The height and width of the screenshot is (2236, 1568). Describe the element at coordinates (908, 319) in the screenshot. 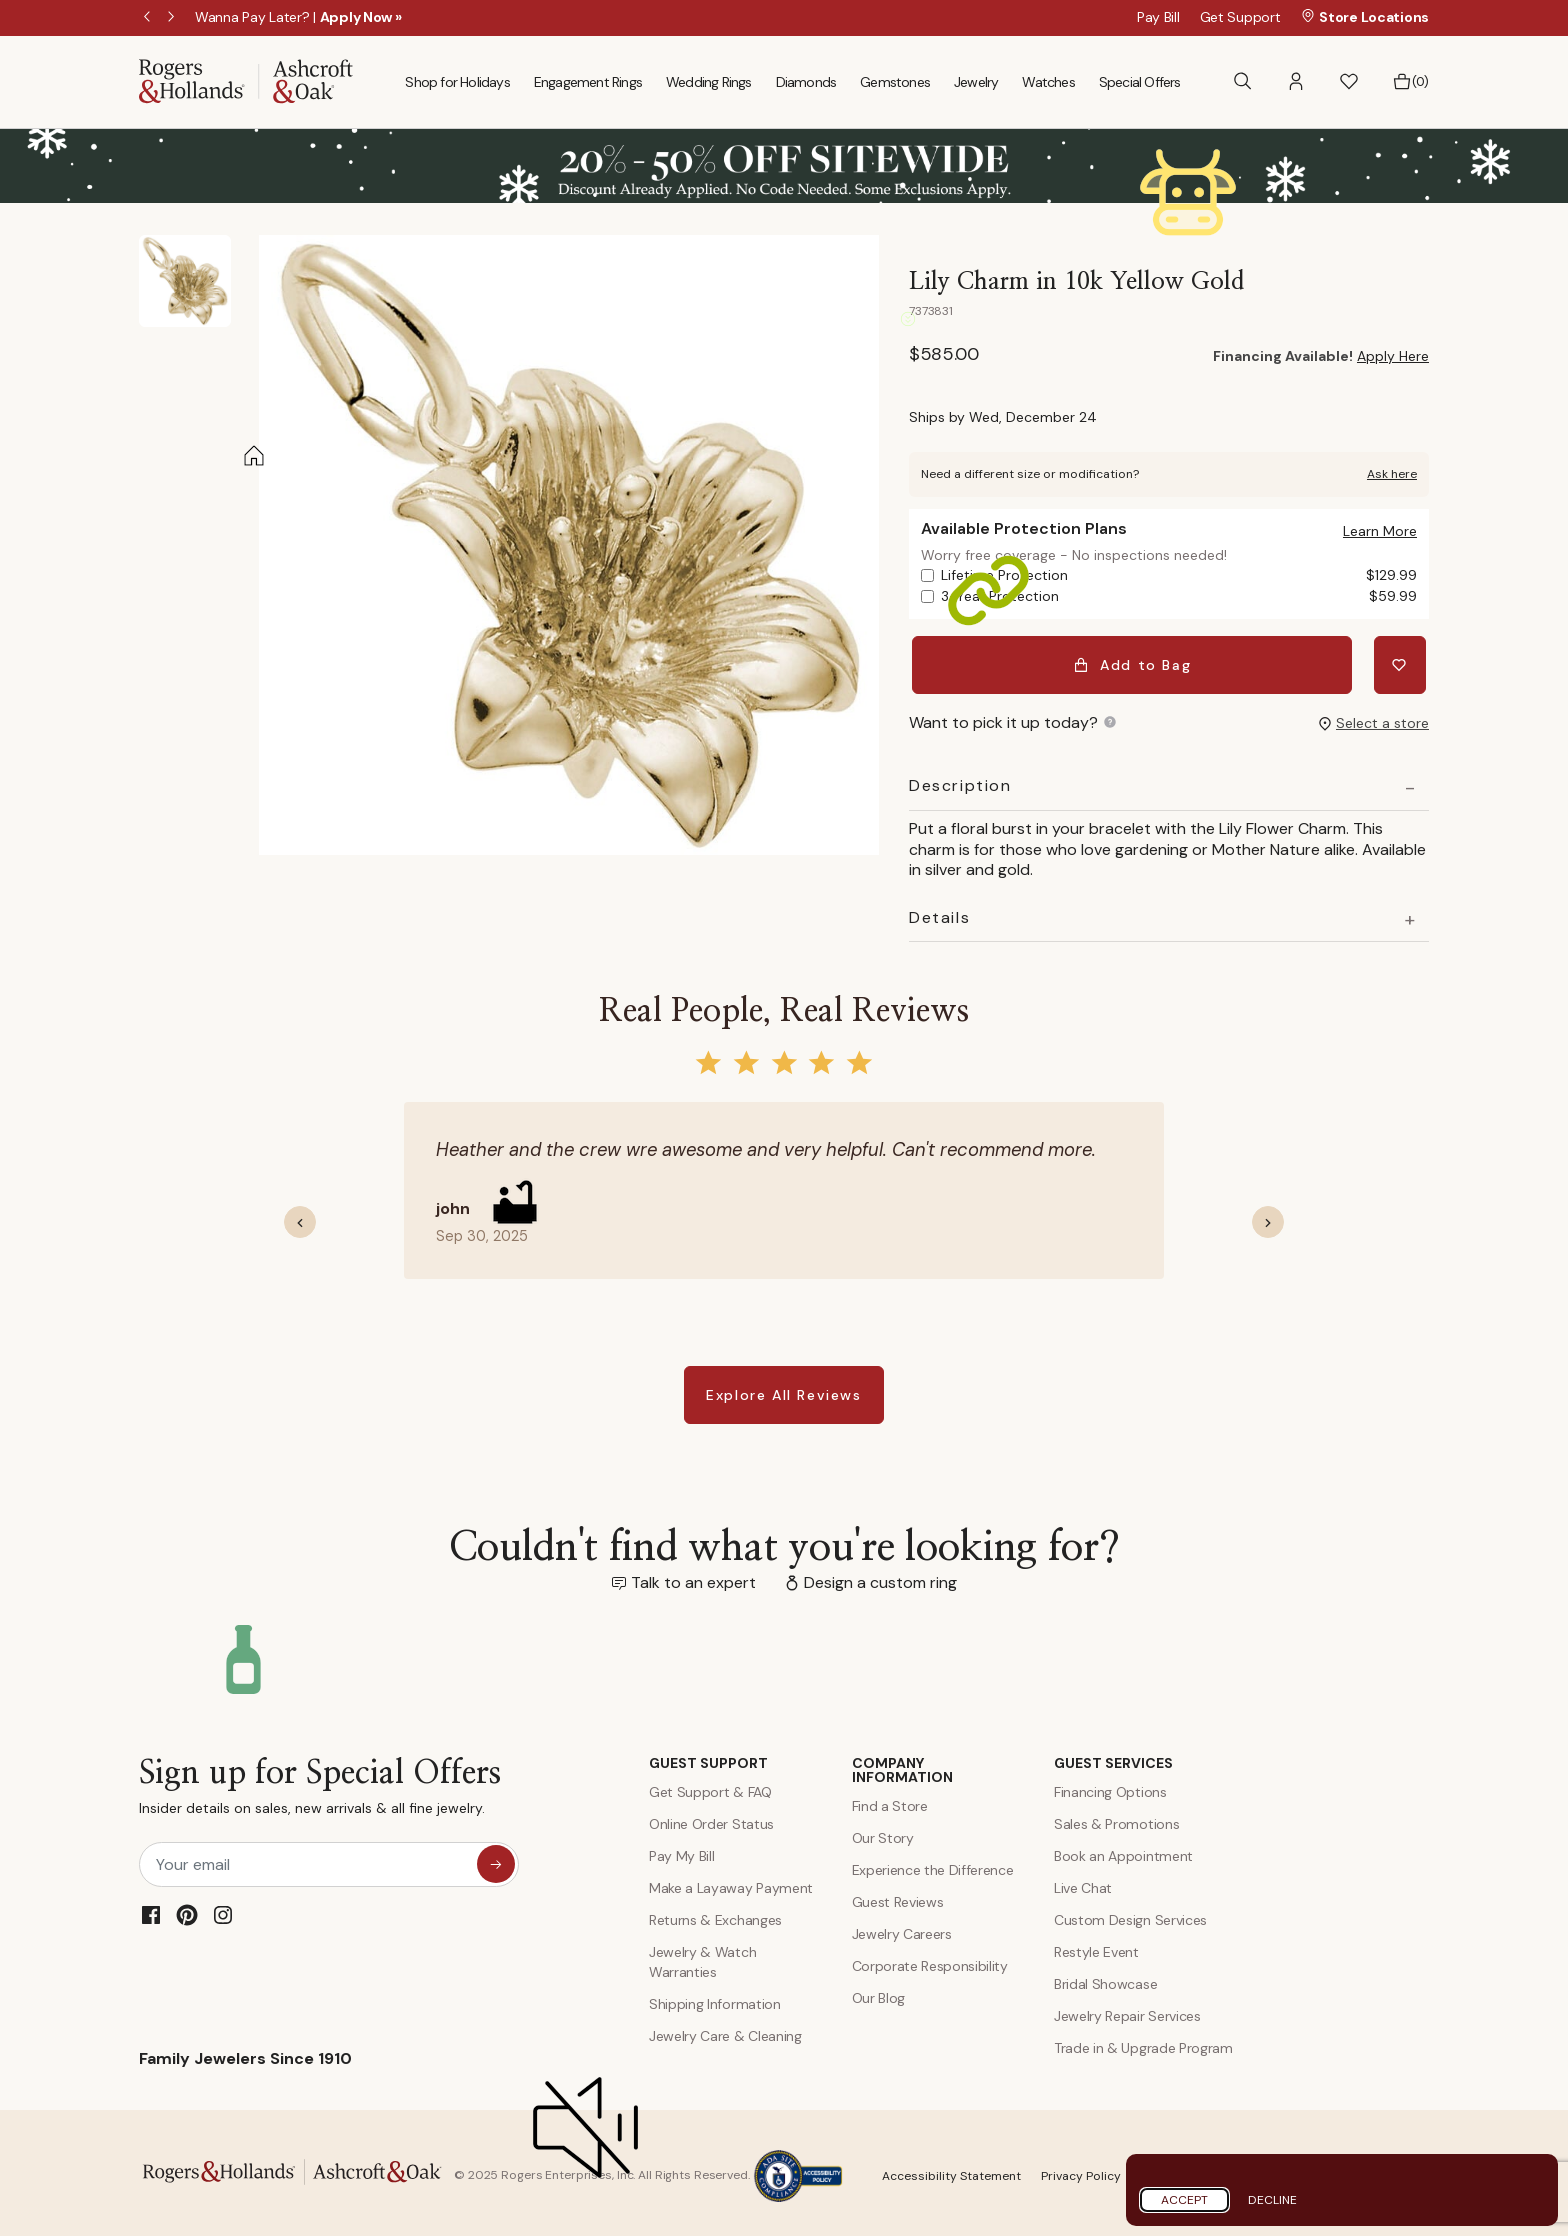

I see `expand all content below` at that location.